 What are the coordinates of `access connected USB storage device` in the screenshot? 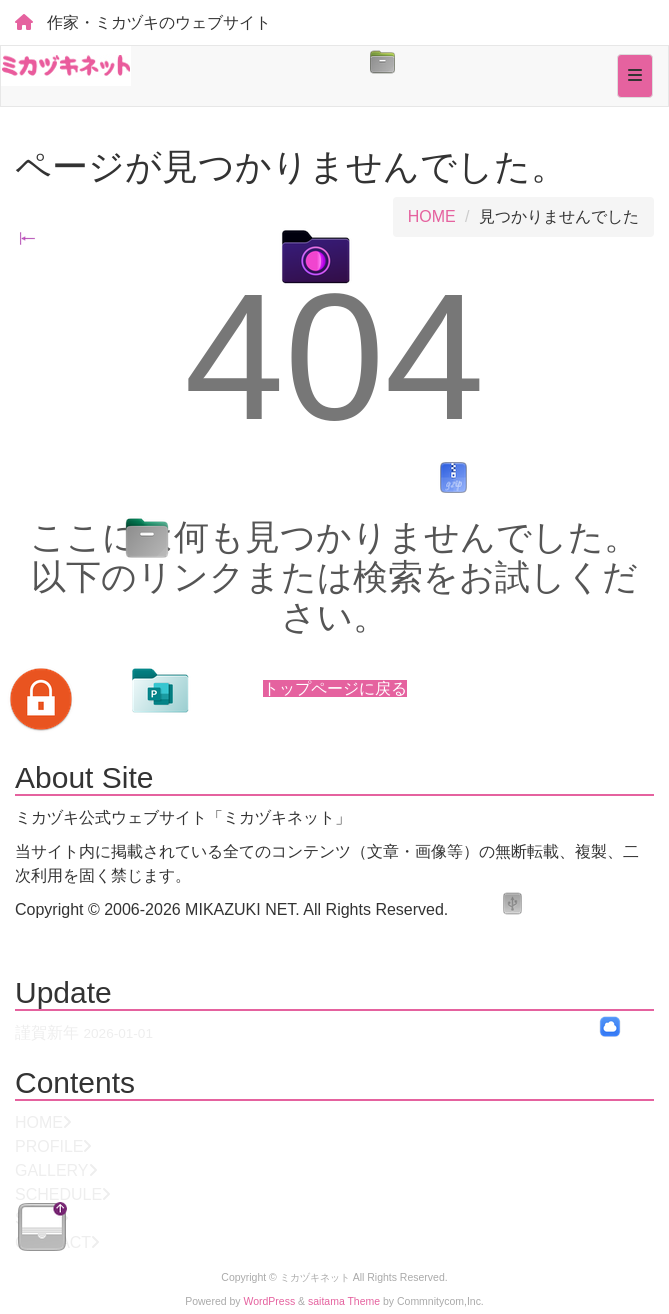 It's located at (512, 903).